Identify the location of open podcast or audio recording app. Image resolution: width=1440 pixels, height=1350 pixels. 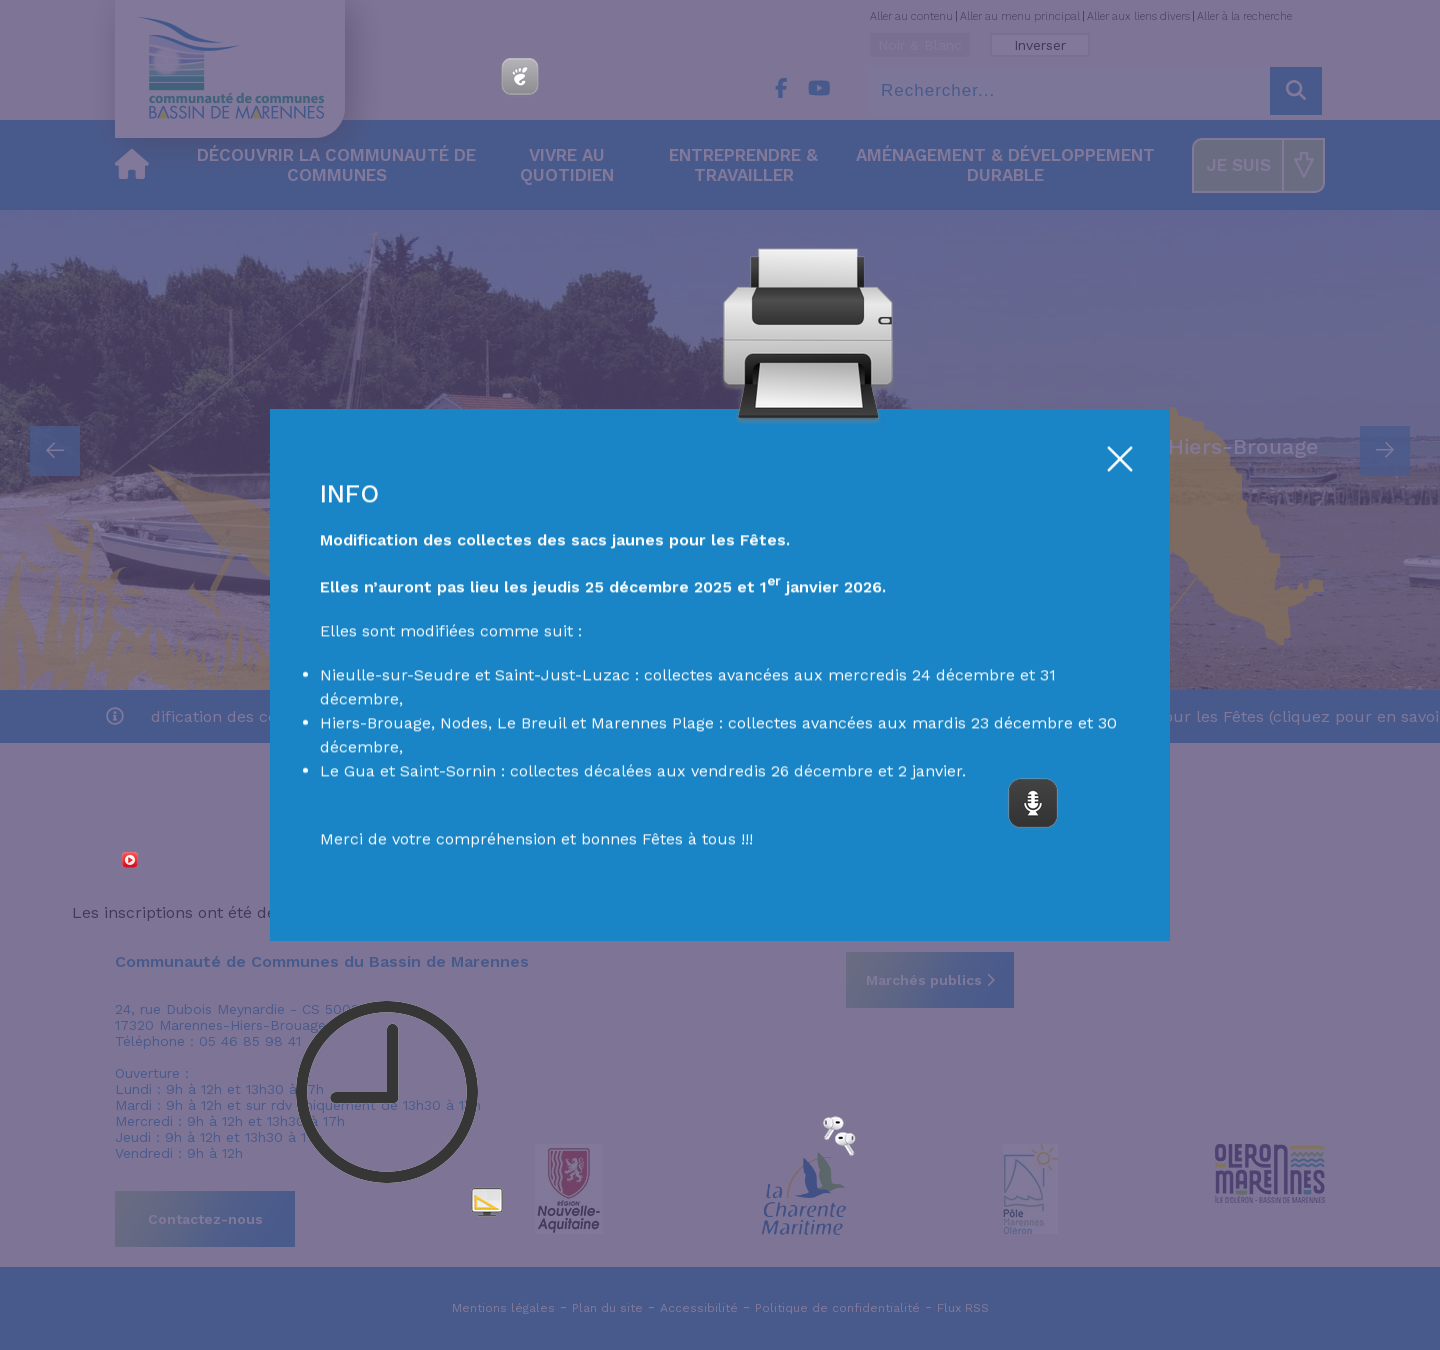
(1033, 804).